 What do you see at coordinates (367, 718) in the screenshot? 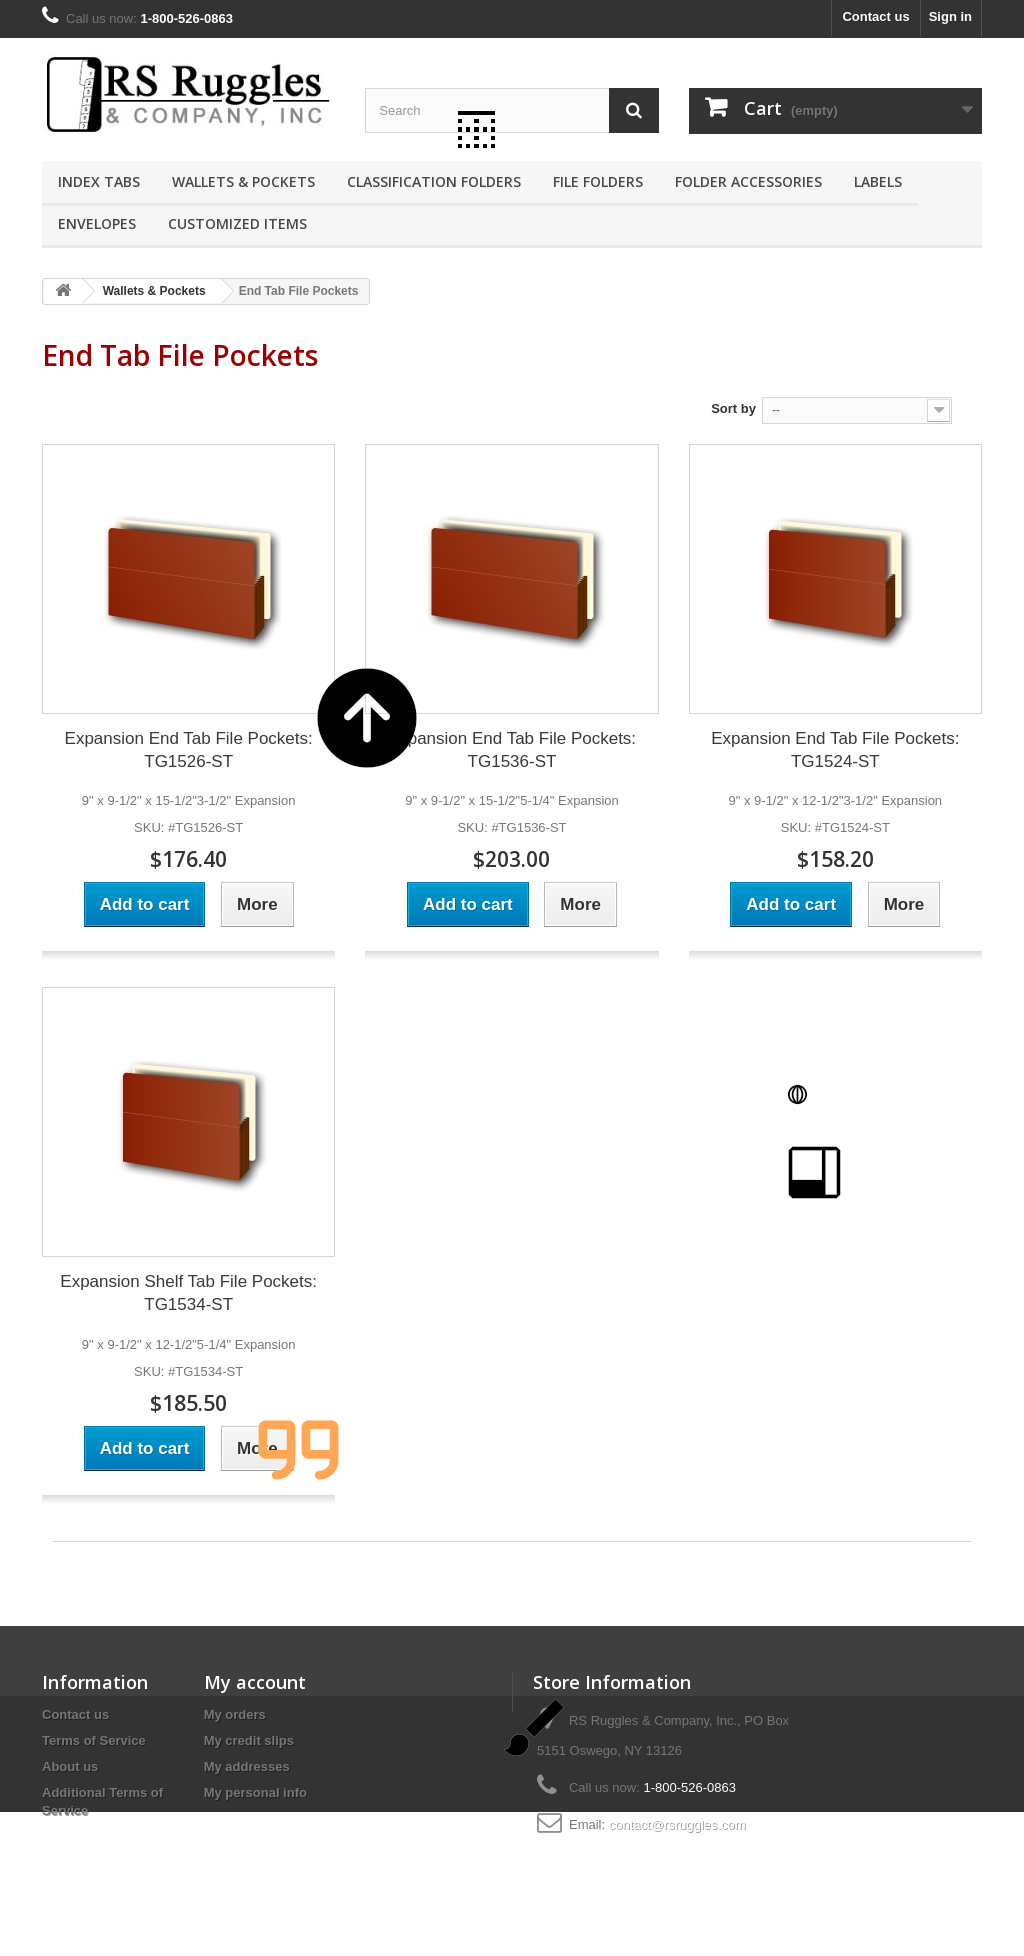
I see `upload a file or content` at bounding box center [367, 718].